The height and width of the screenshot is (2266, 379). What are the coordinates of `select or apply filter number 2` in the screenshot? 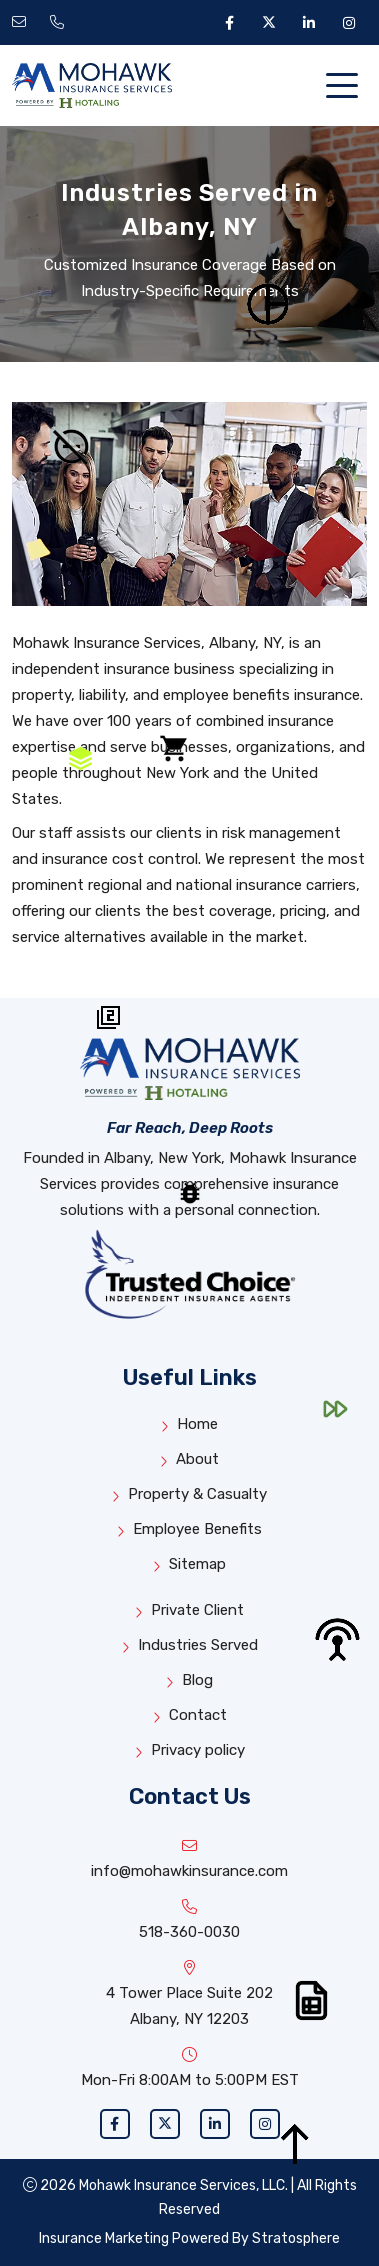 It's located at (108, 1017).